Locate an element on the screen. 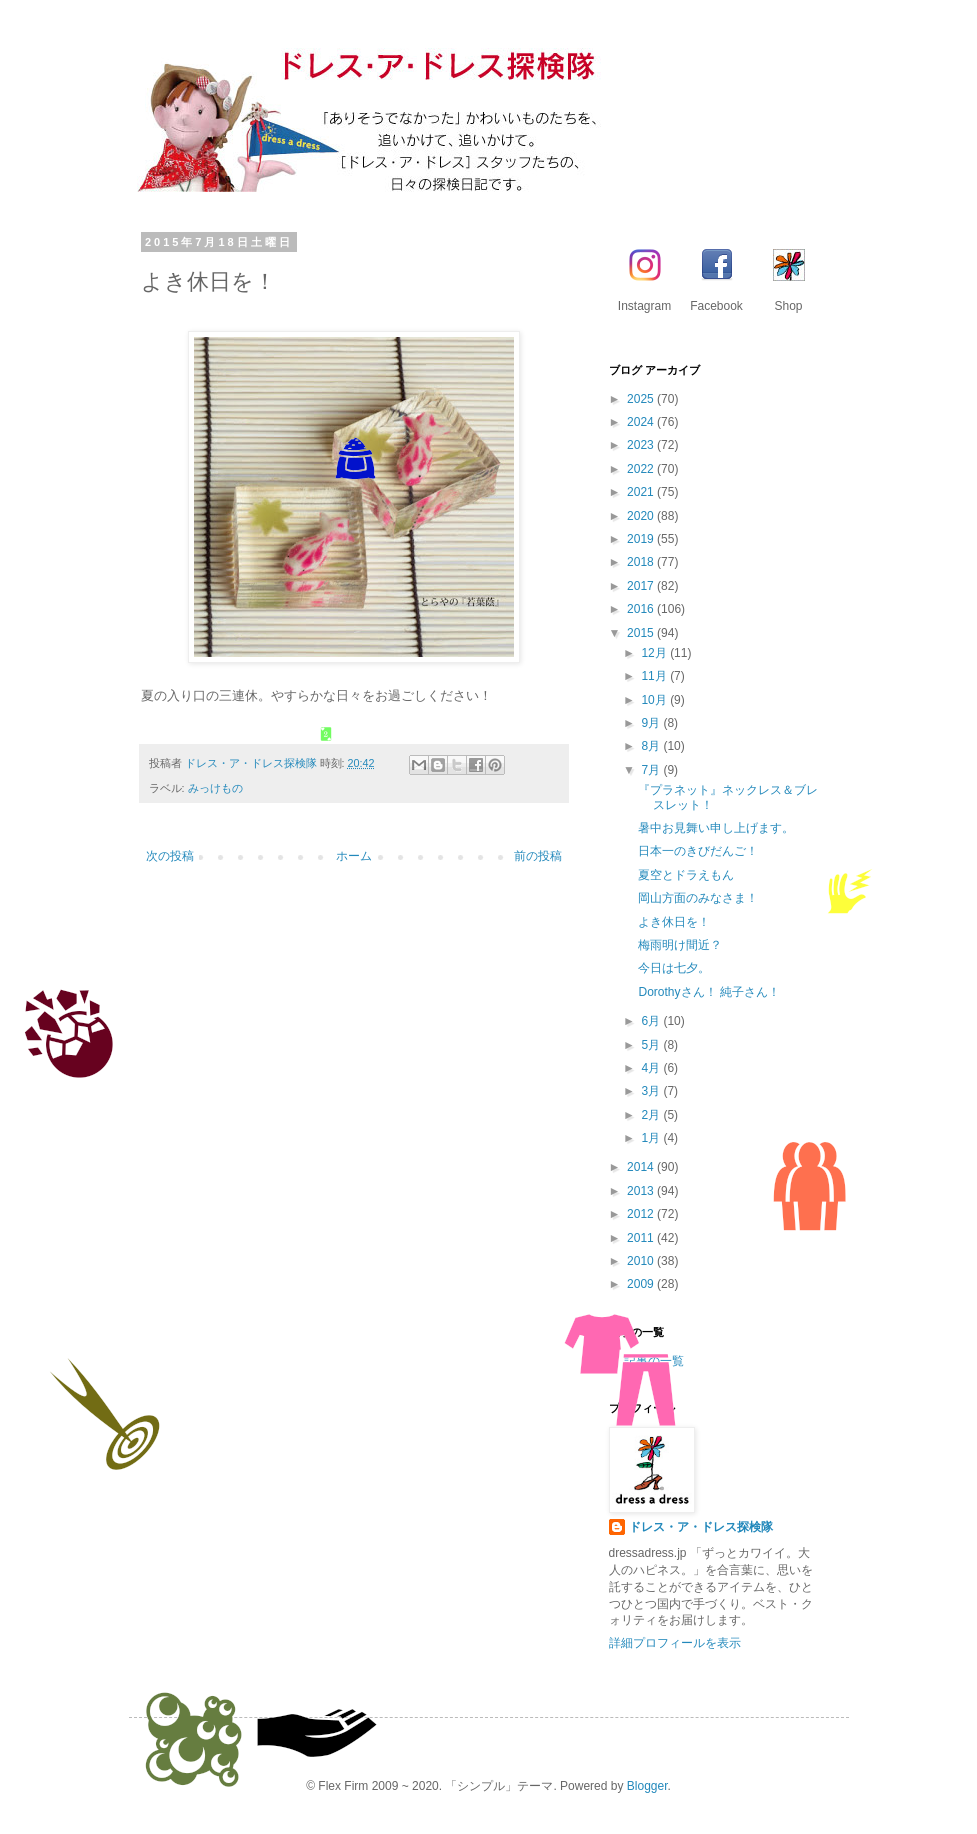 This screenshot has width=977, height=1834. indicates a powder or ingredient item in inventory is located at coordinates (355, 457).